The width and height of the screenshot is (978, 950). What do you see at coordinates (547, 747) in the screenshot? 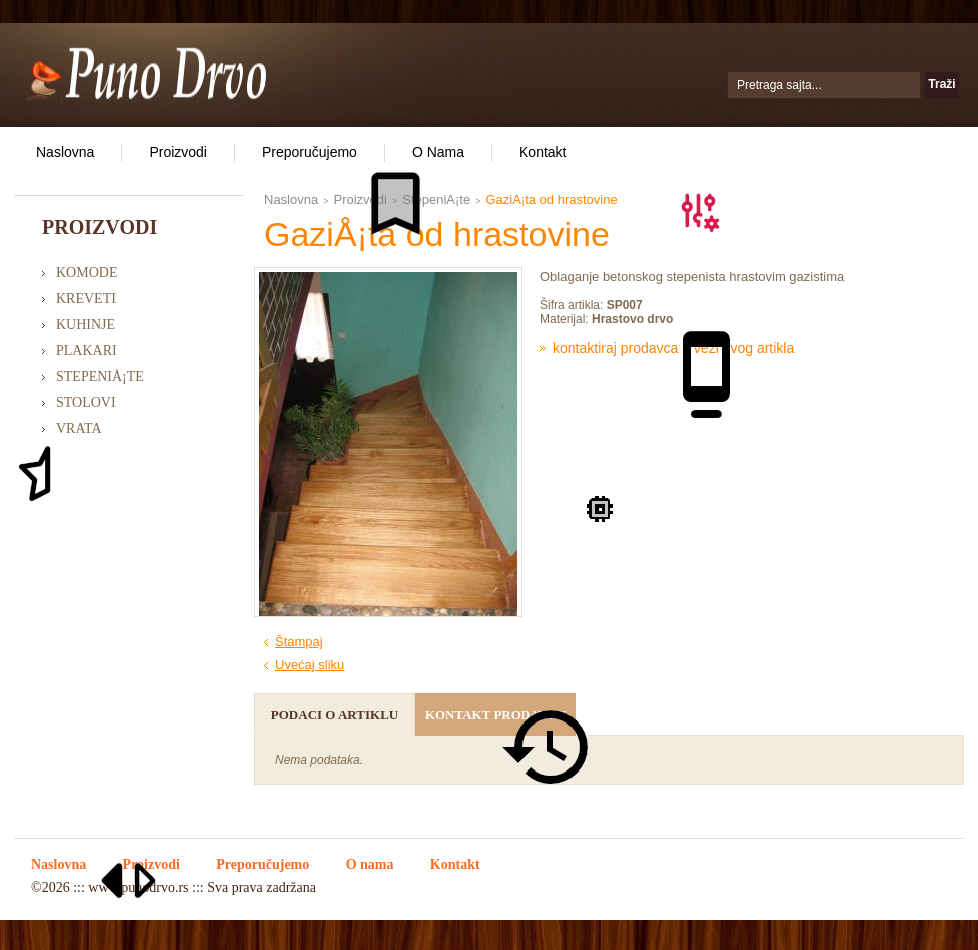
I see `restore to a previous version` at bounding box center [547, 747].